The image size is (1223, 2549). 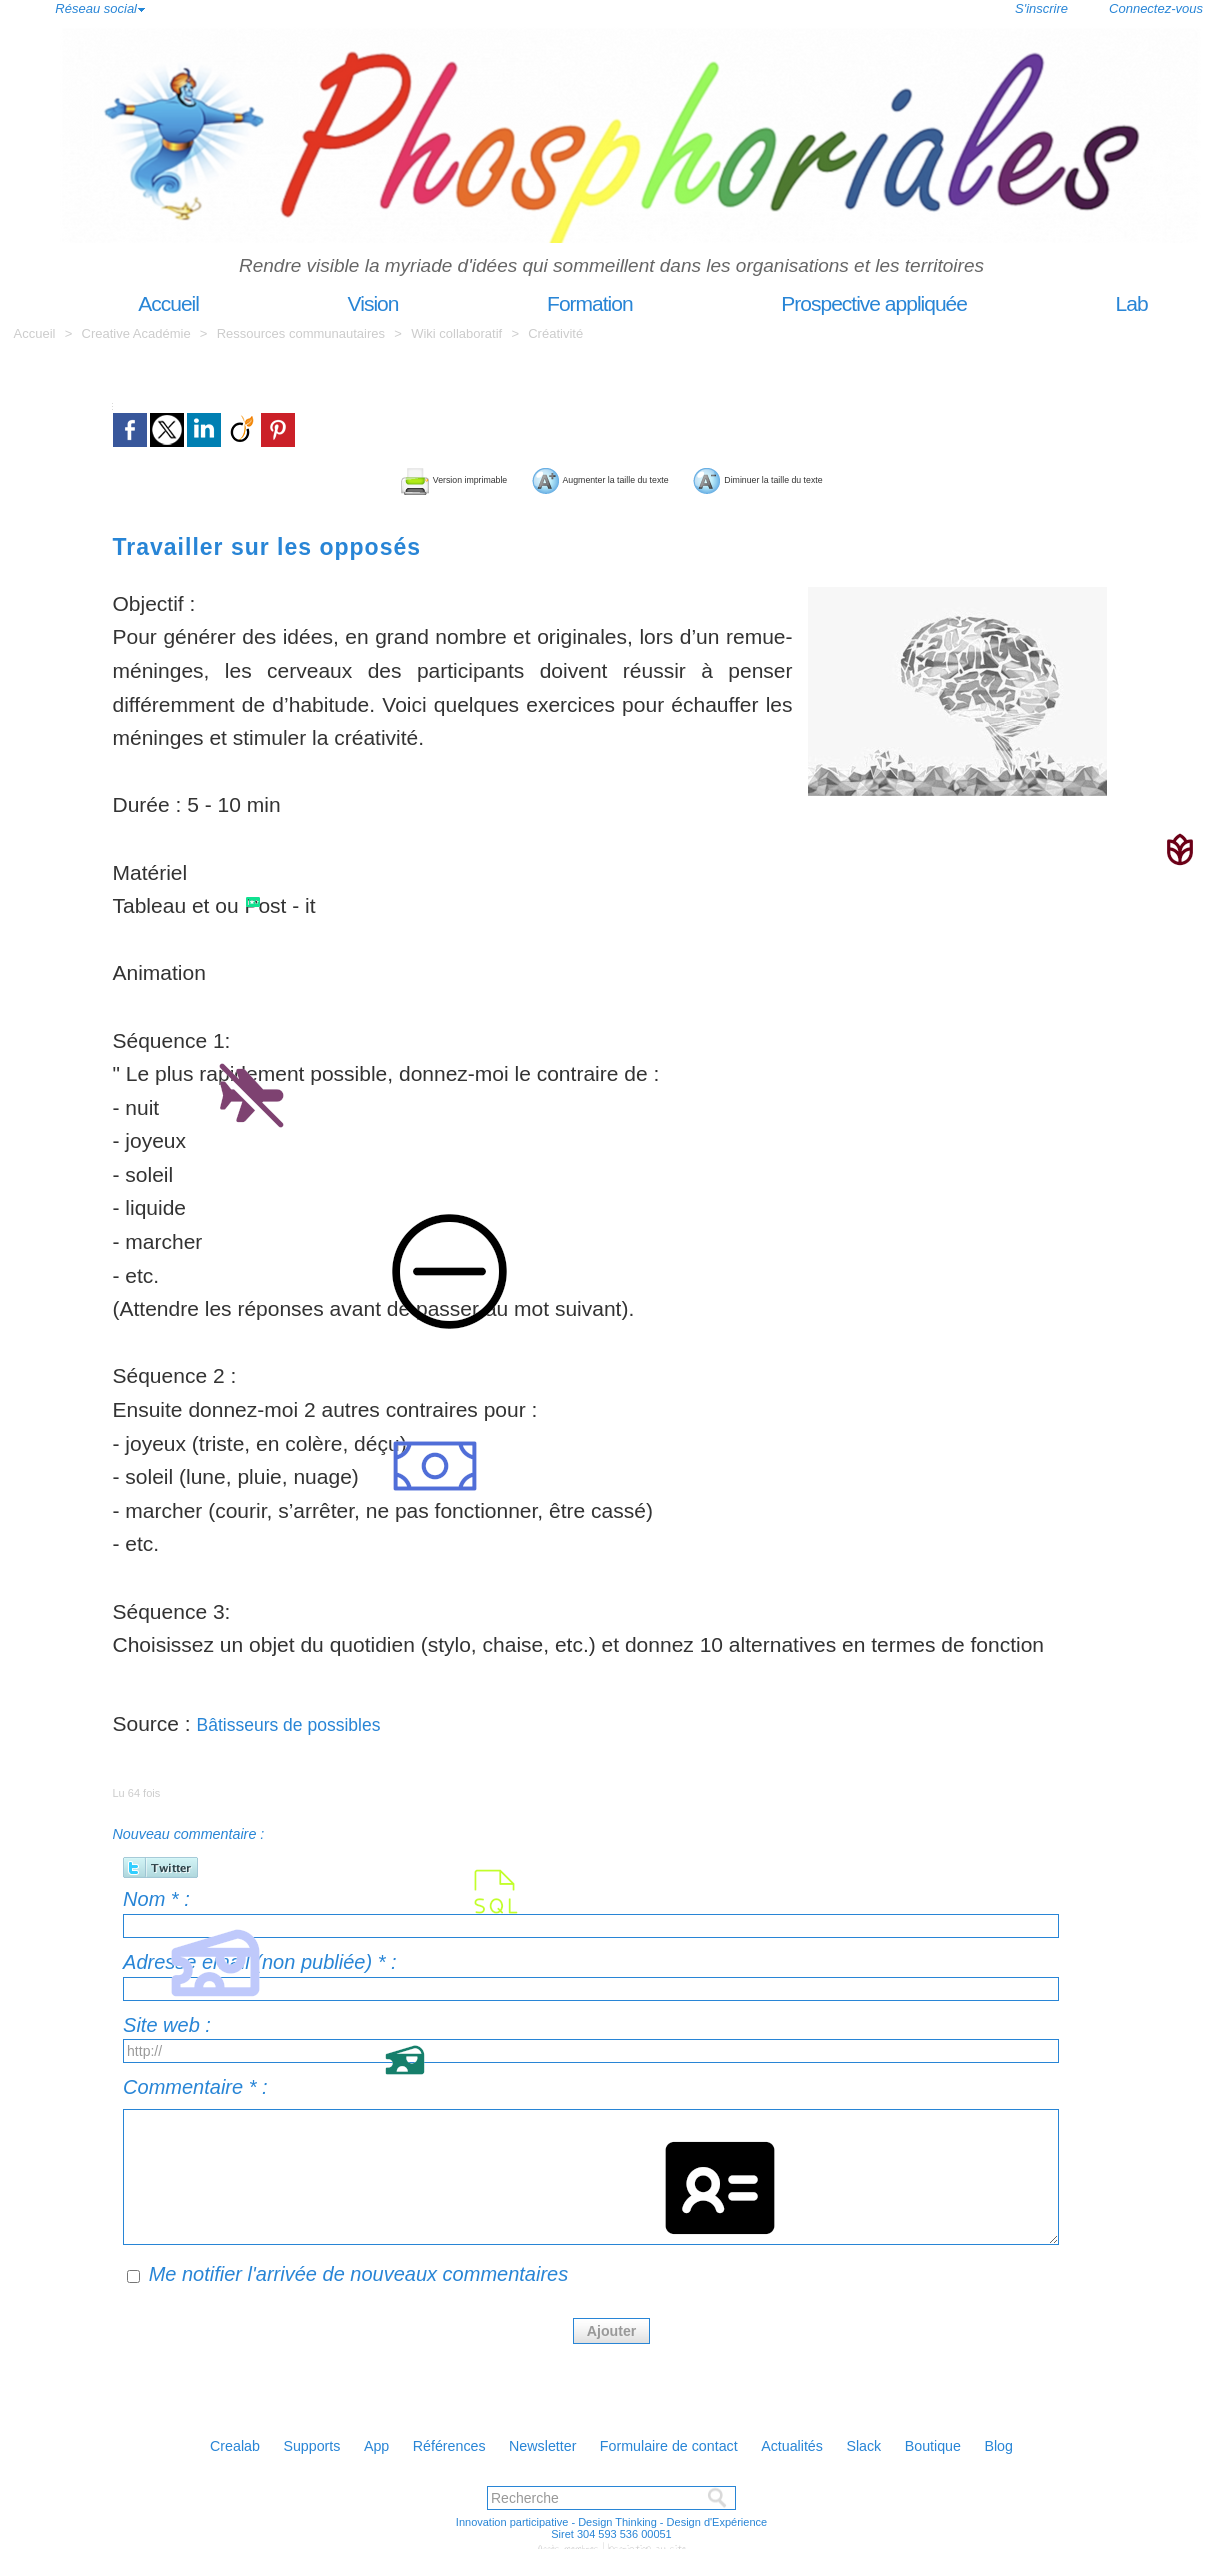 What do you see at coordinates (720, 2188) in the screenshot?
I see `view profile or account details` at bounding box center [720, 2188].